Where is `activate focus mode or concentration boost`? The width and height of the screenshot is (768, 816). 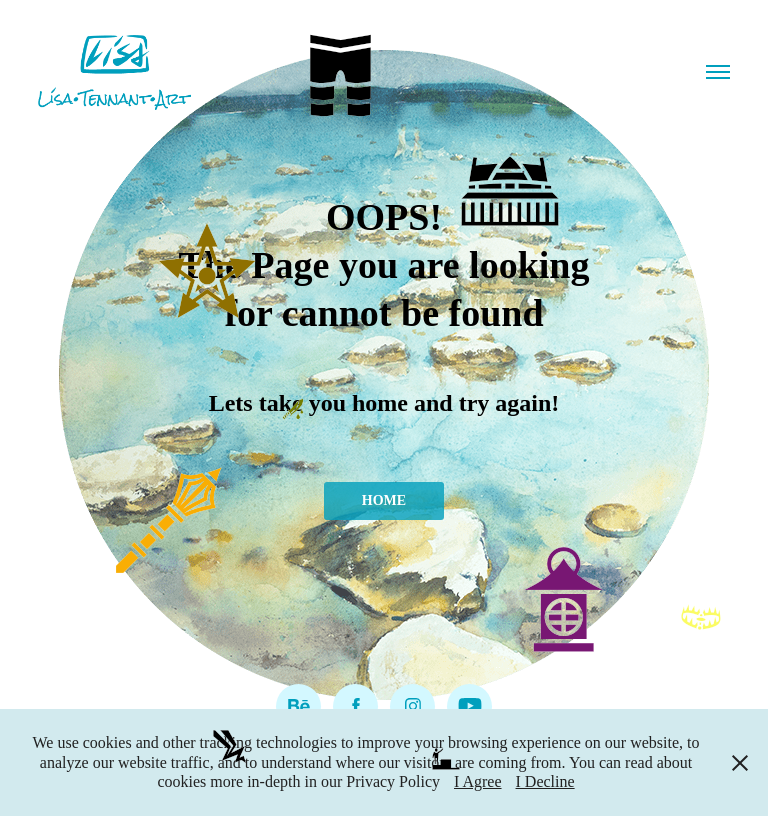
activate focus mode or concentration boost is located at coordinates (229, 746).